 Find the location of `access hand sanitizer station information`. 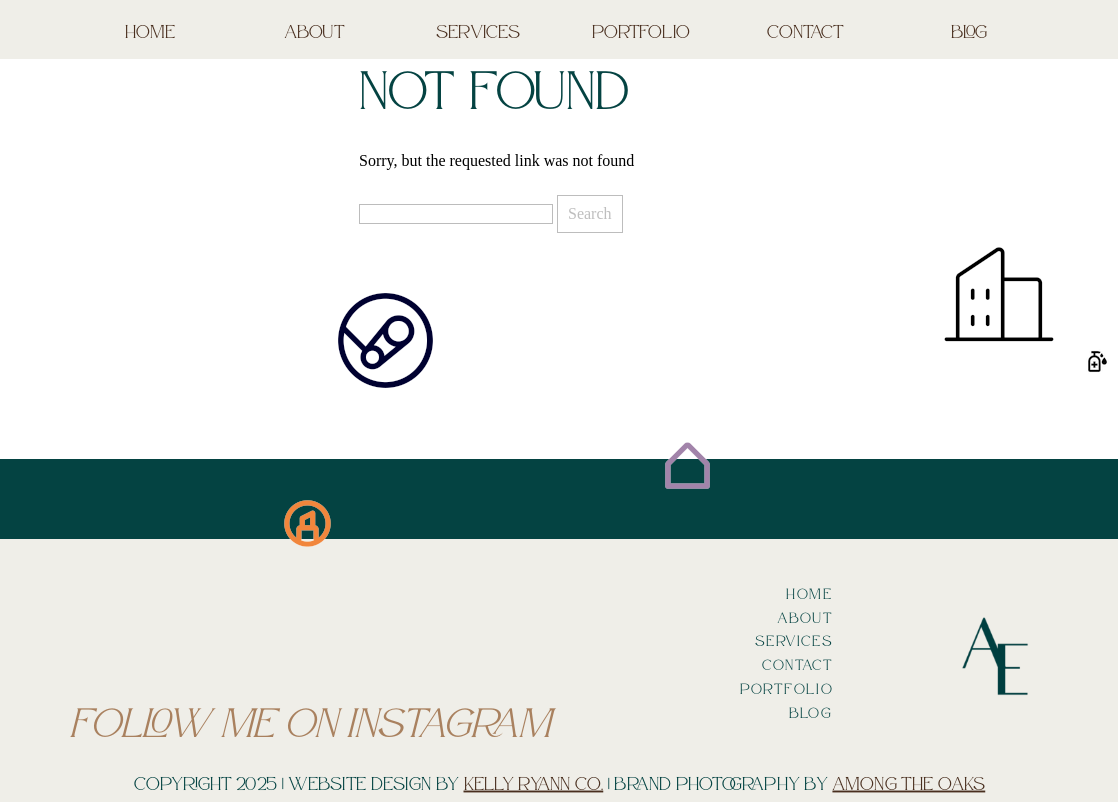

access hand sanitizer station information is located at coordinates (1096, 361).